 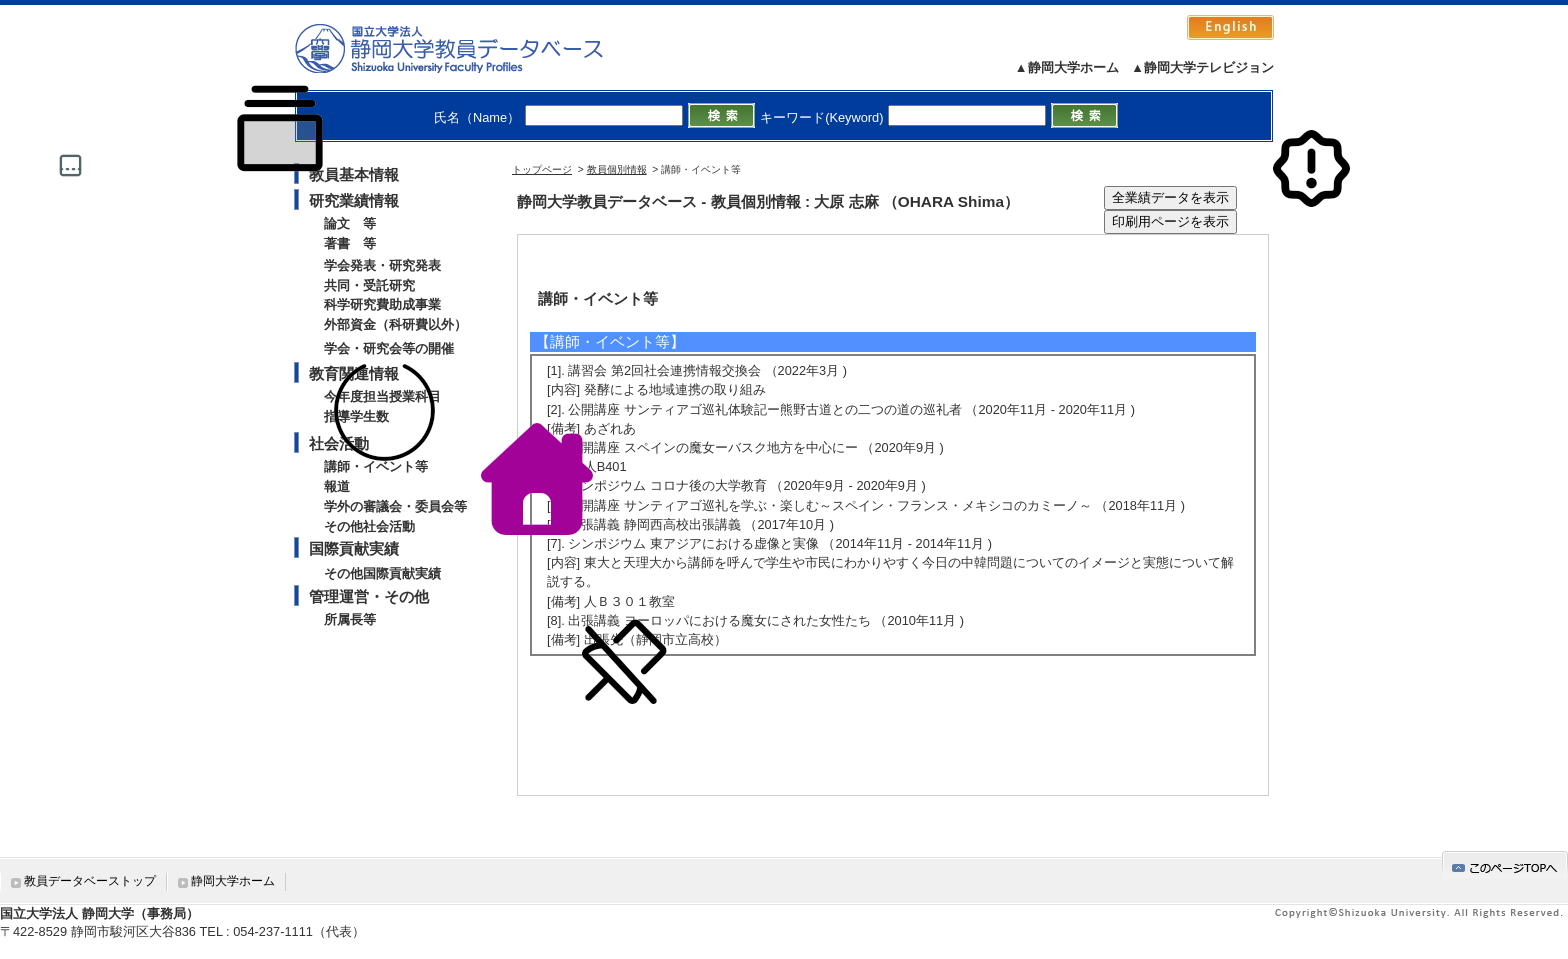 I want to click on loading or processing in progress, so click(x=384, y=410).